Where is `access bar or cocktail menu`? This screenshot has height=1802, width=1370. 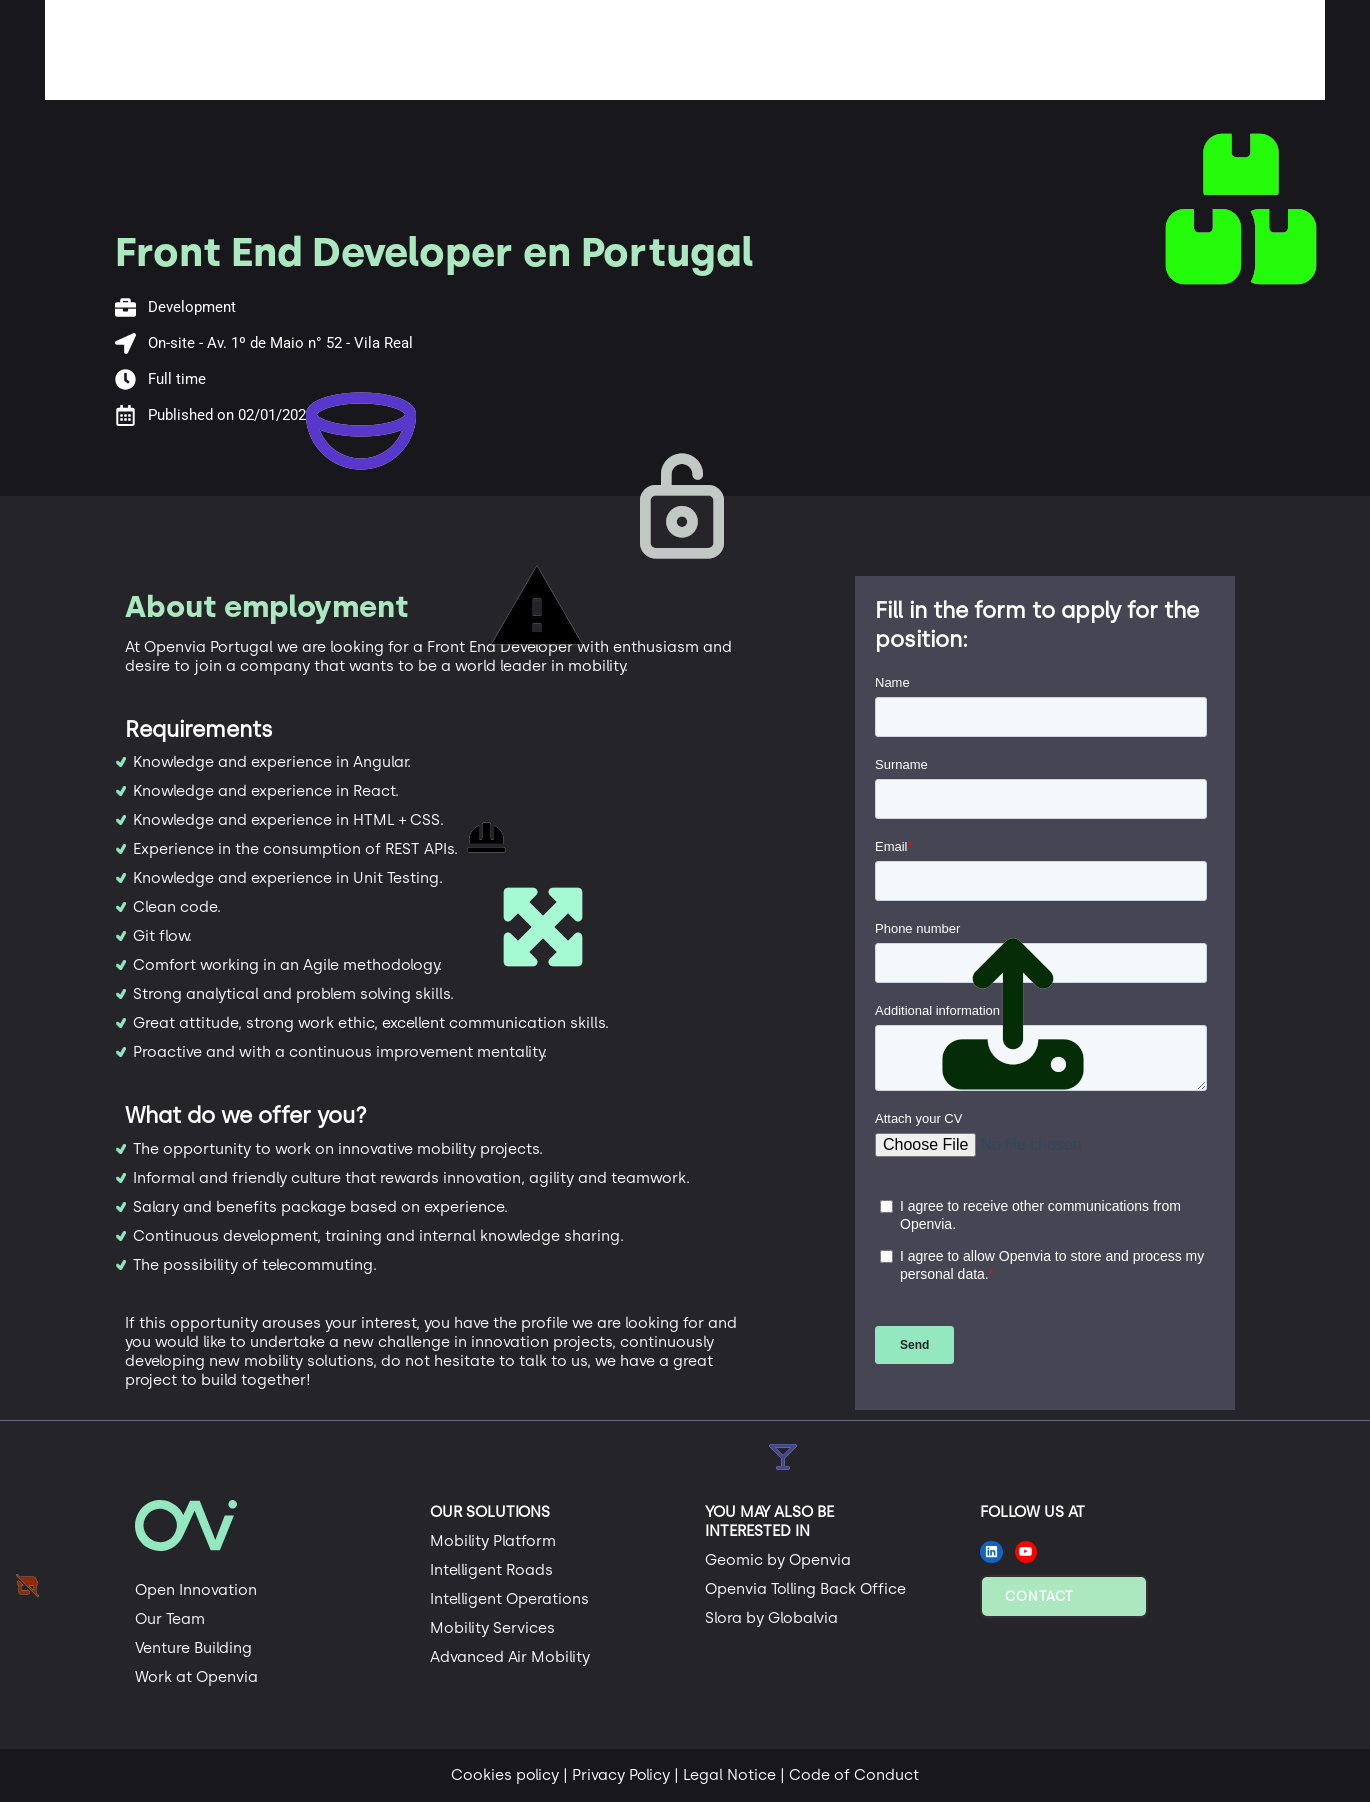 access bar or cocktail menu is located at coordinates (783, 1456).